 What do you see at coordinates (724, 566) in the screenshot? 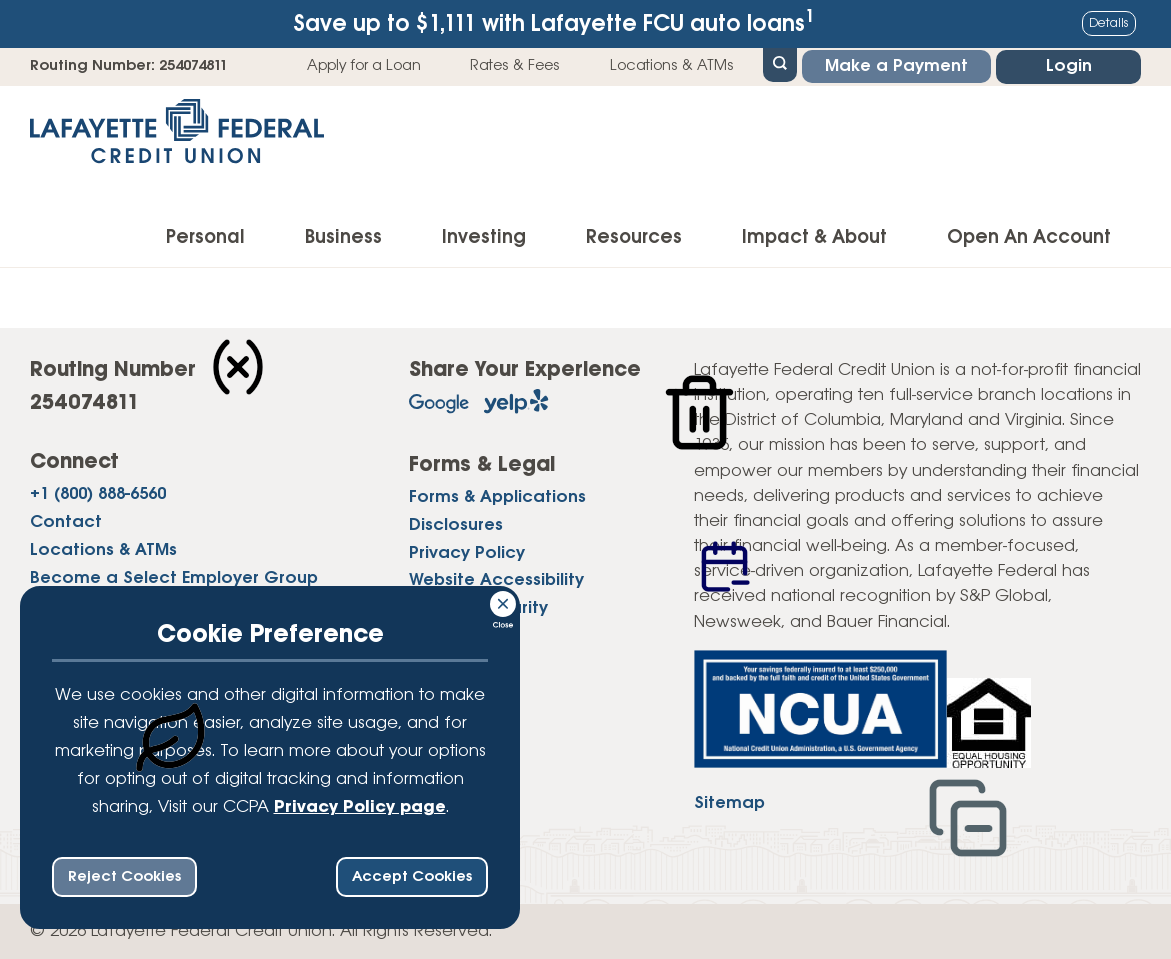
I see `remove an event from your calendar` at bounding box center [724, 566].